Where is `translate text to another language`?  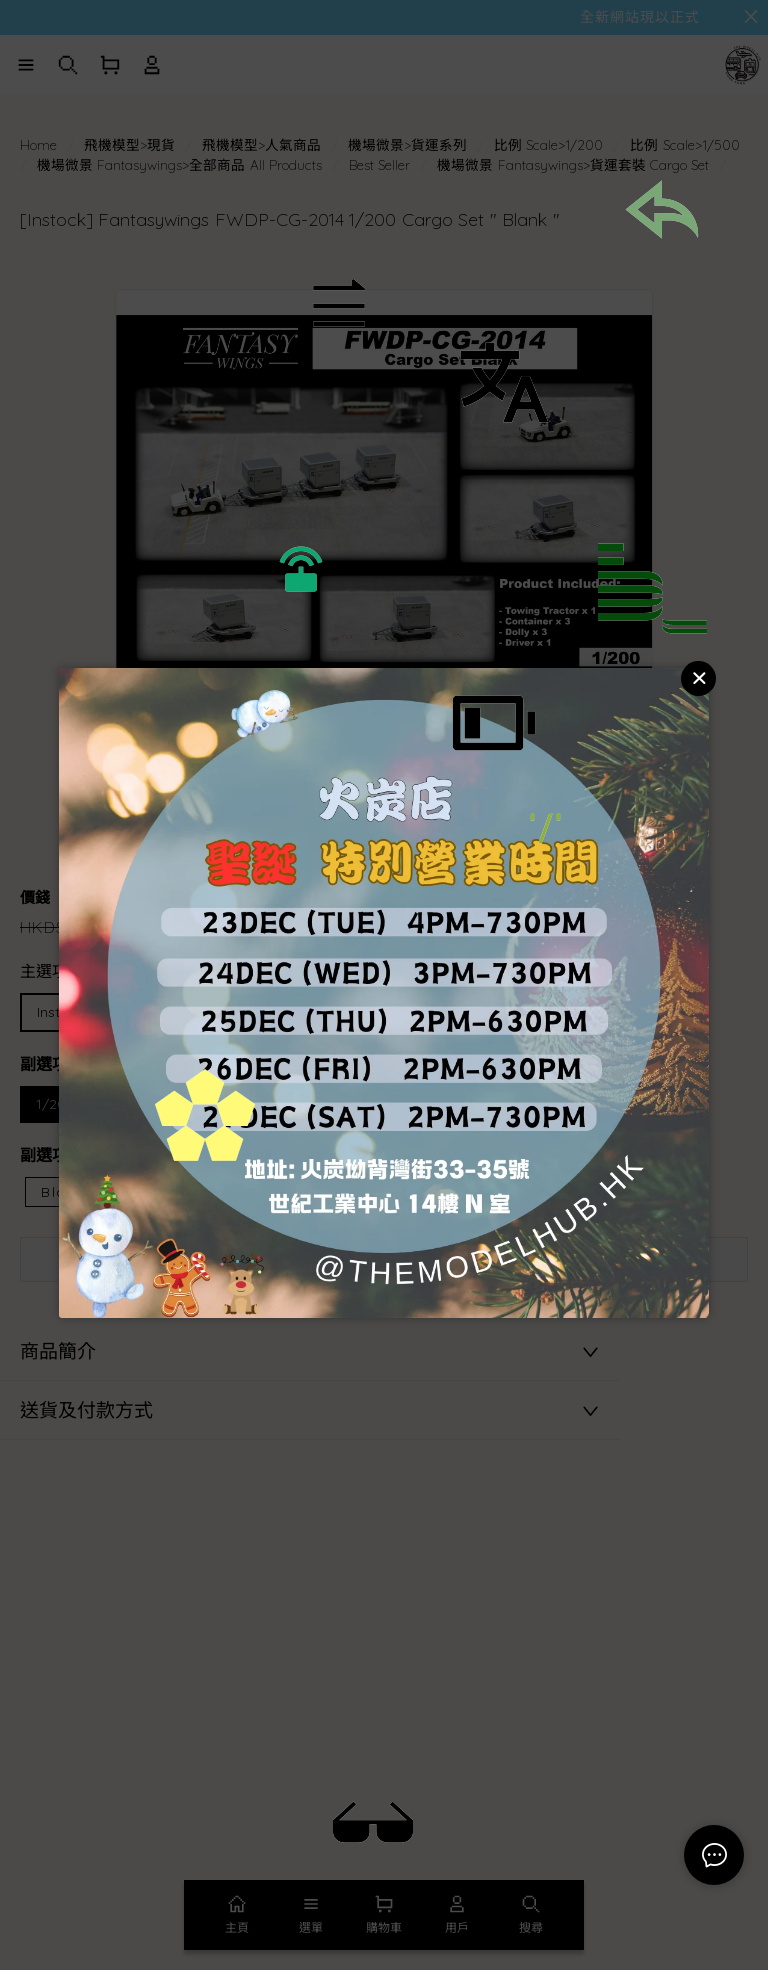
translate text to another language is located at coordinates (502, 384).